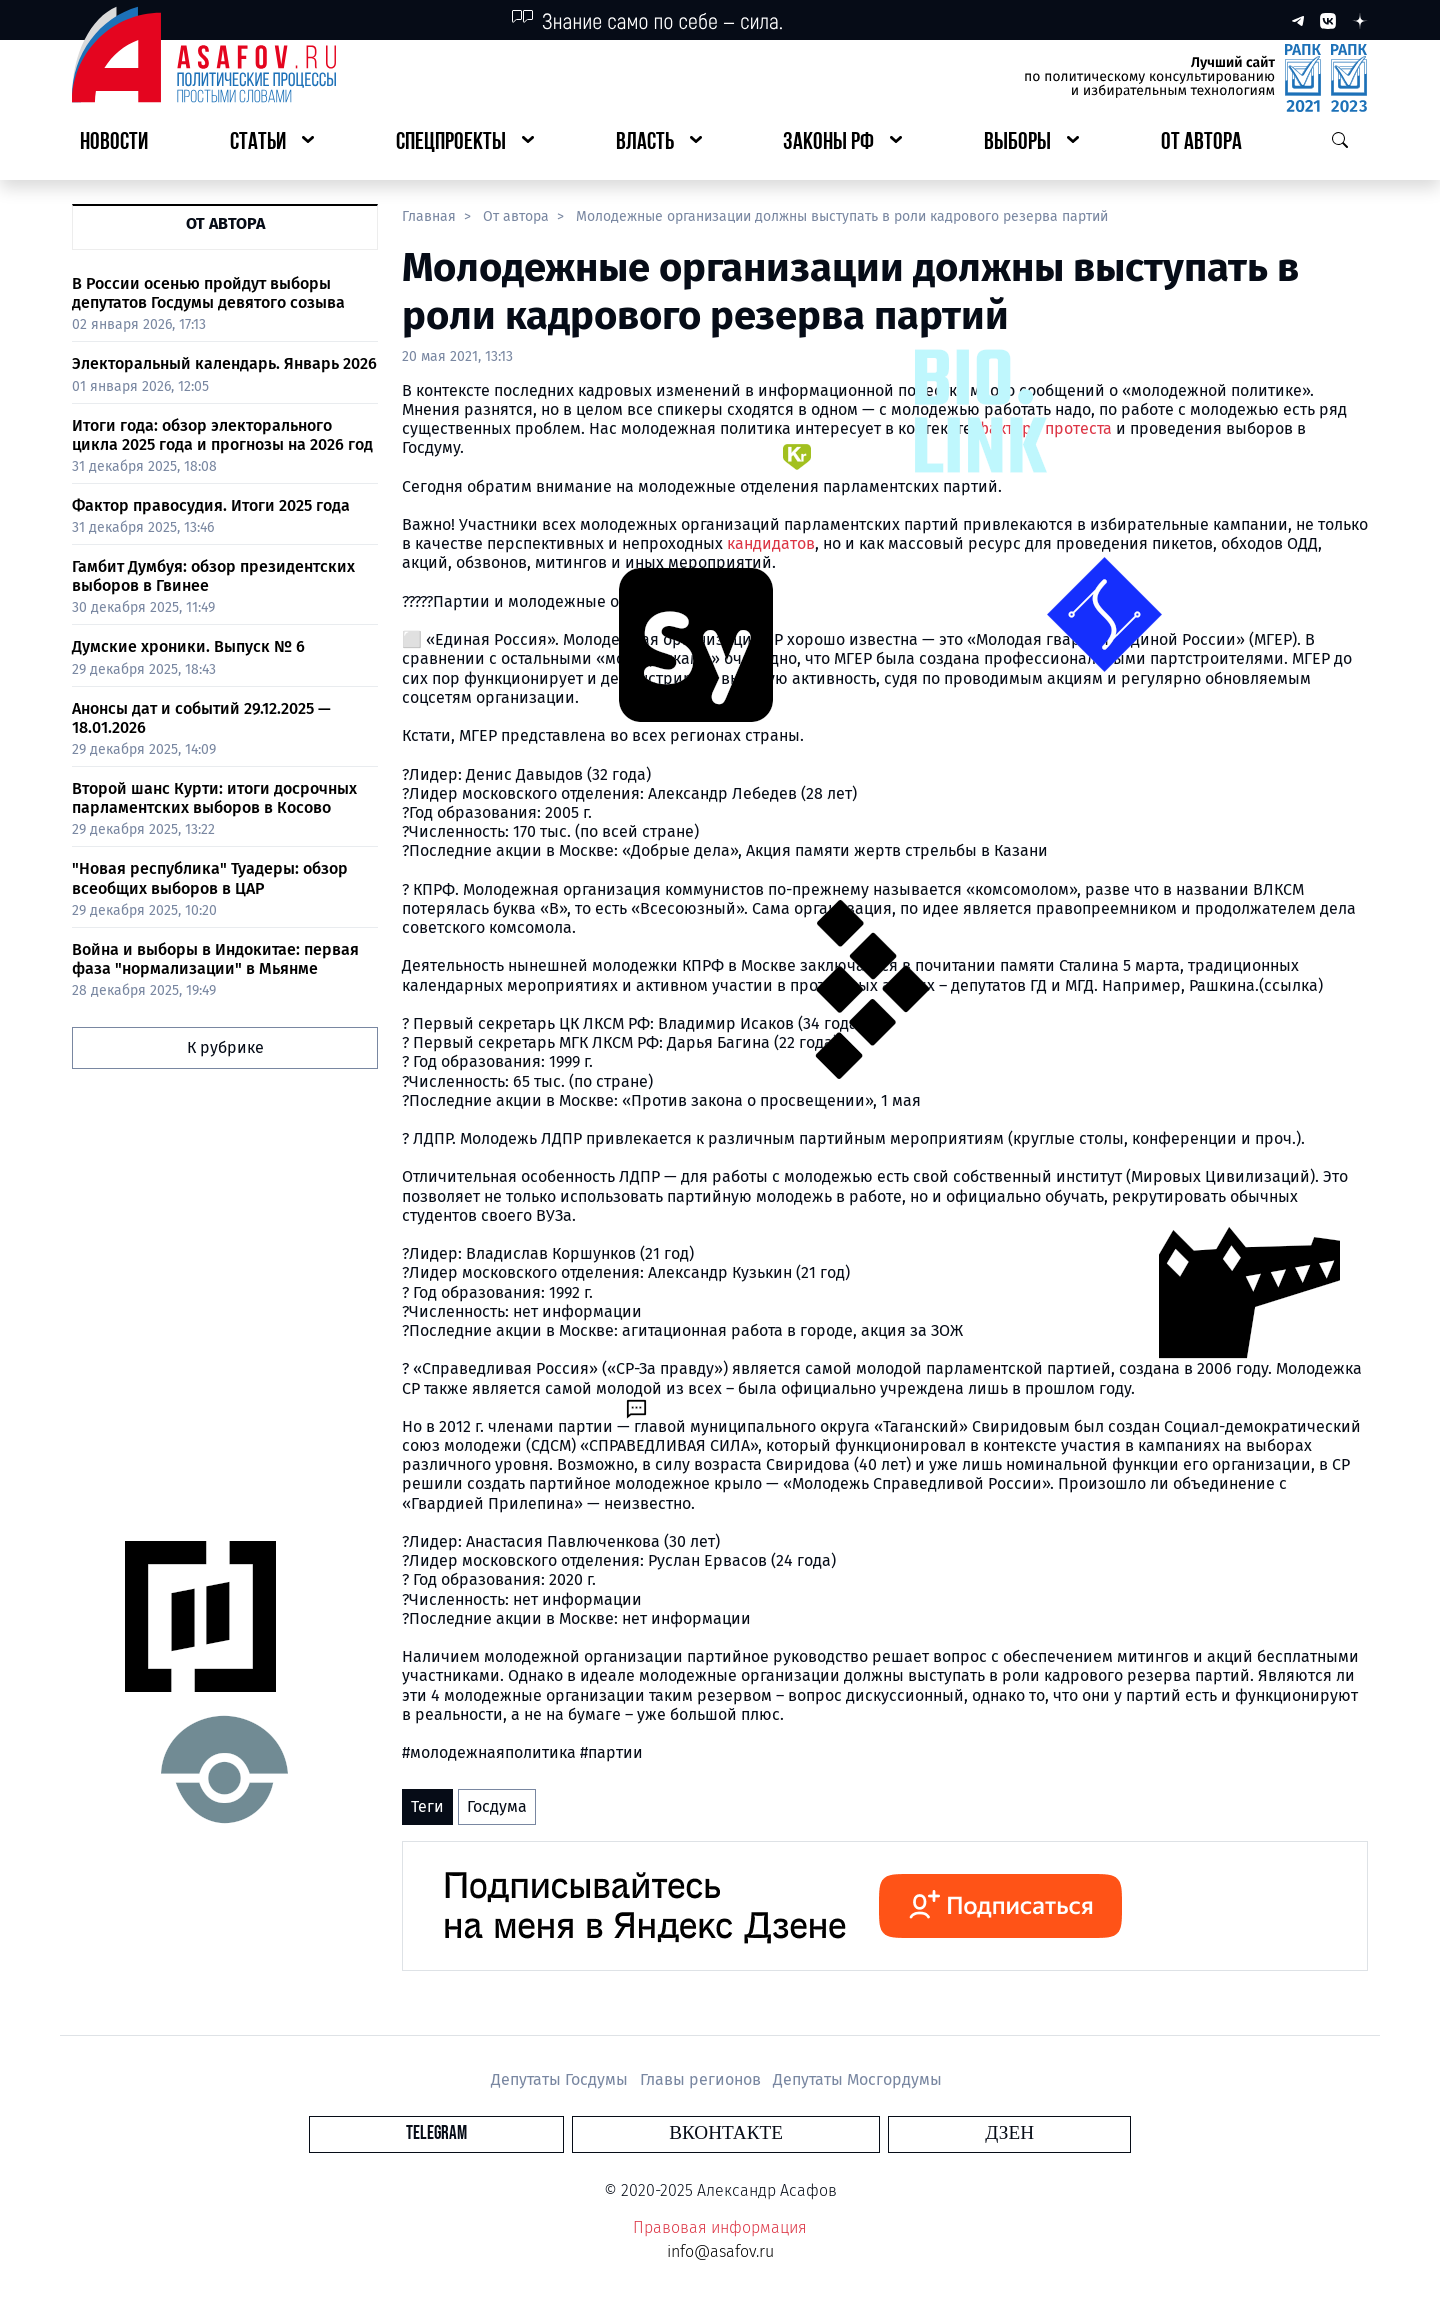  What do you see at coordinates (872, 989) in the screenshot?
I see `open TestRail test management platform` at bounding box center [872, 989].